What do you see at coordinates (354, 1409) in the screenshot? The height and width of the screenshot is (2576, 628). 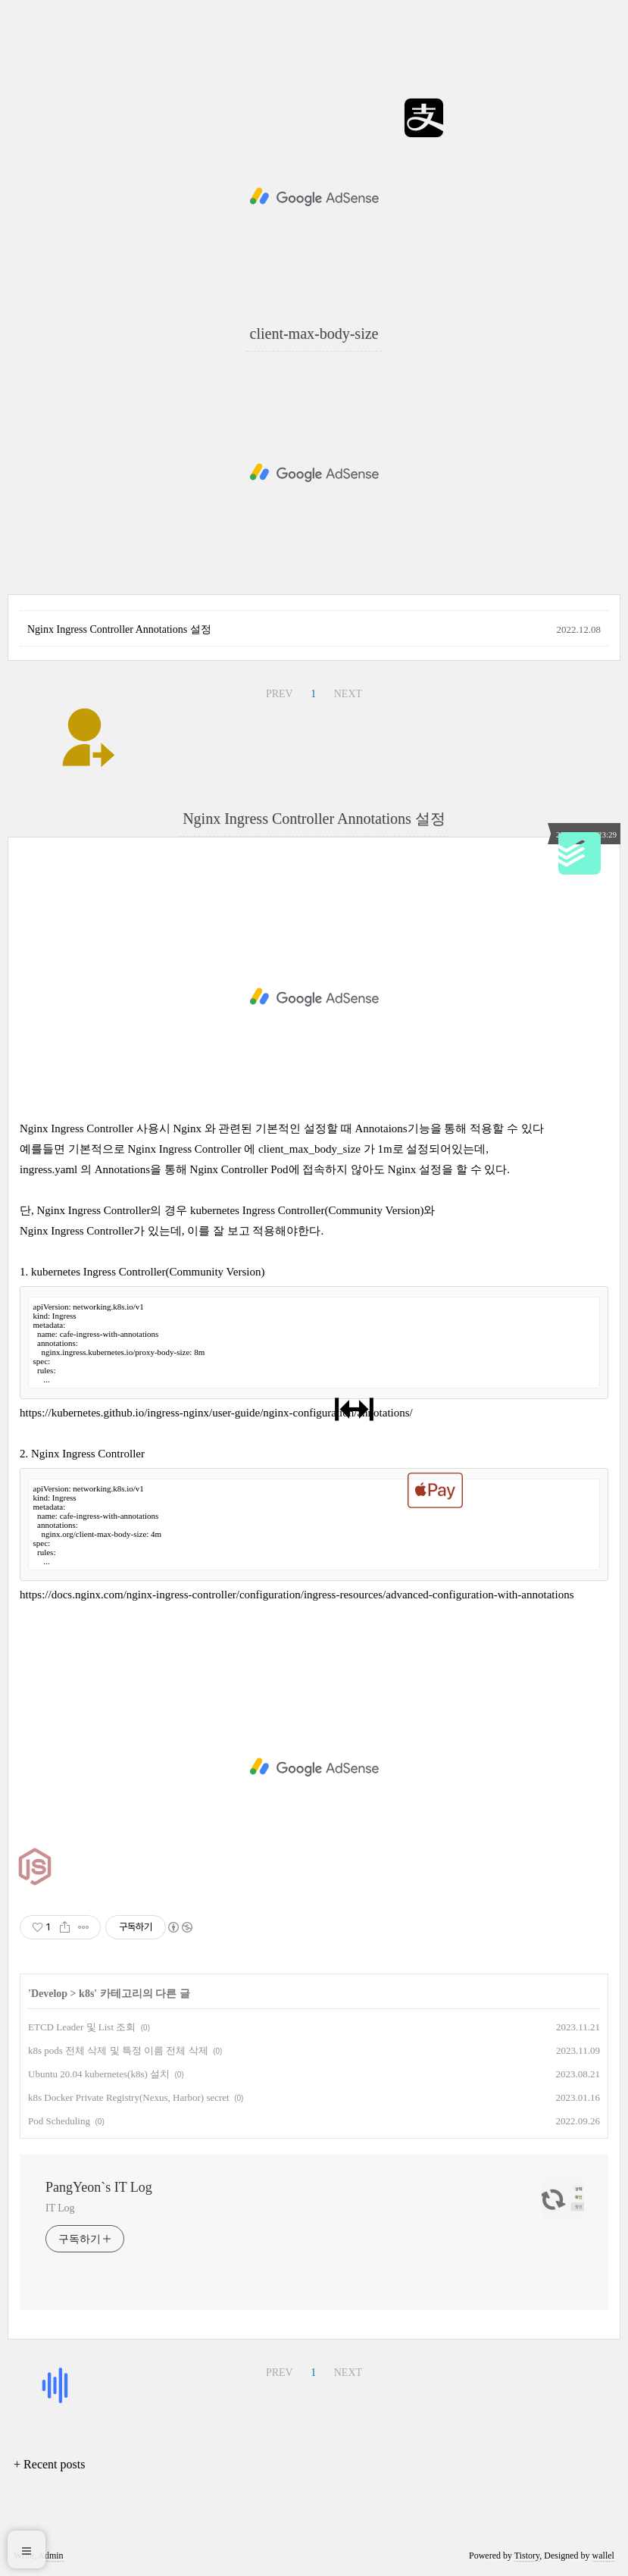 I see `expand content to full width` at bounding box center [354, 1409].